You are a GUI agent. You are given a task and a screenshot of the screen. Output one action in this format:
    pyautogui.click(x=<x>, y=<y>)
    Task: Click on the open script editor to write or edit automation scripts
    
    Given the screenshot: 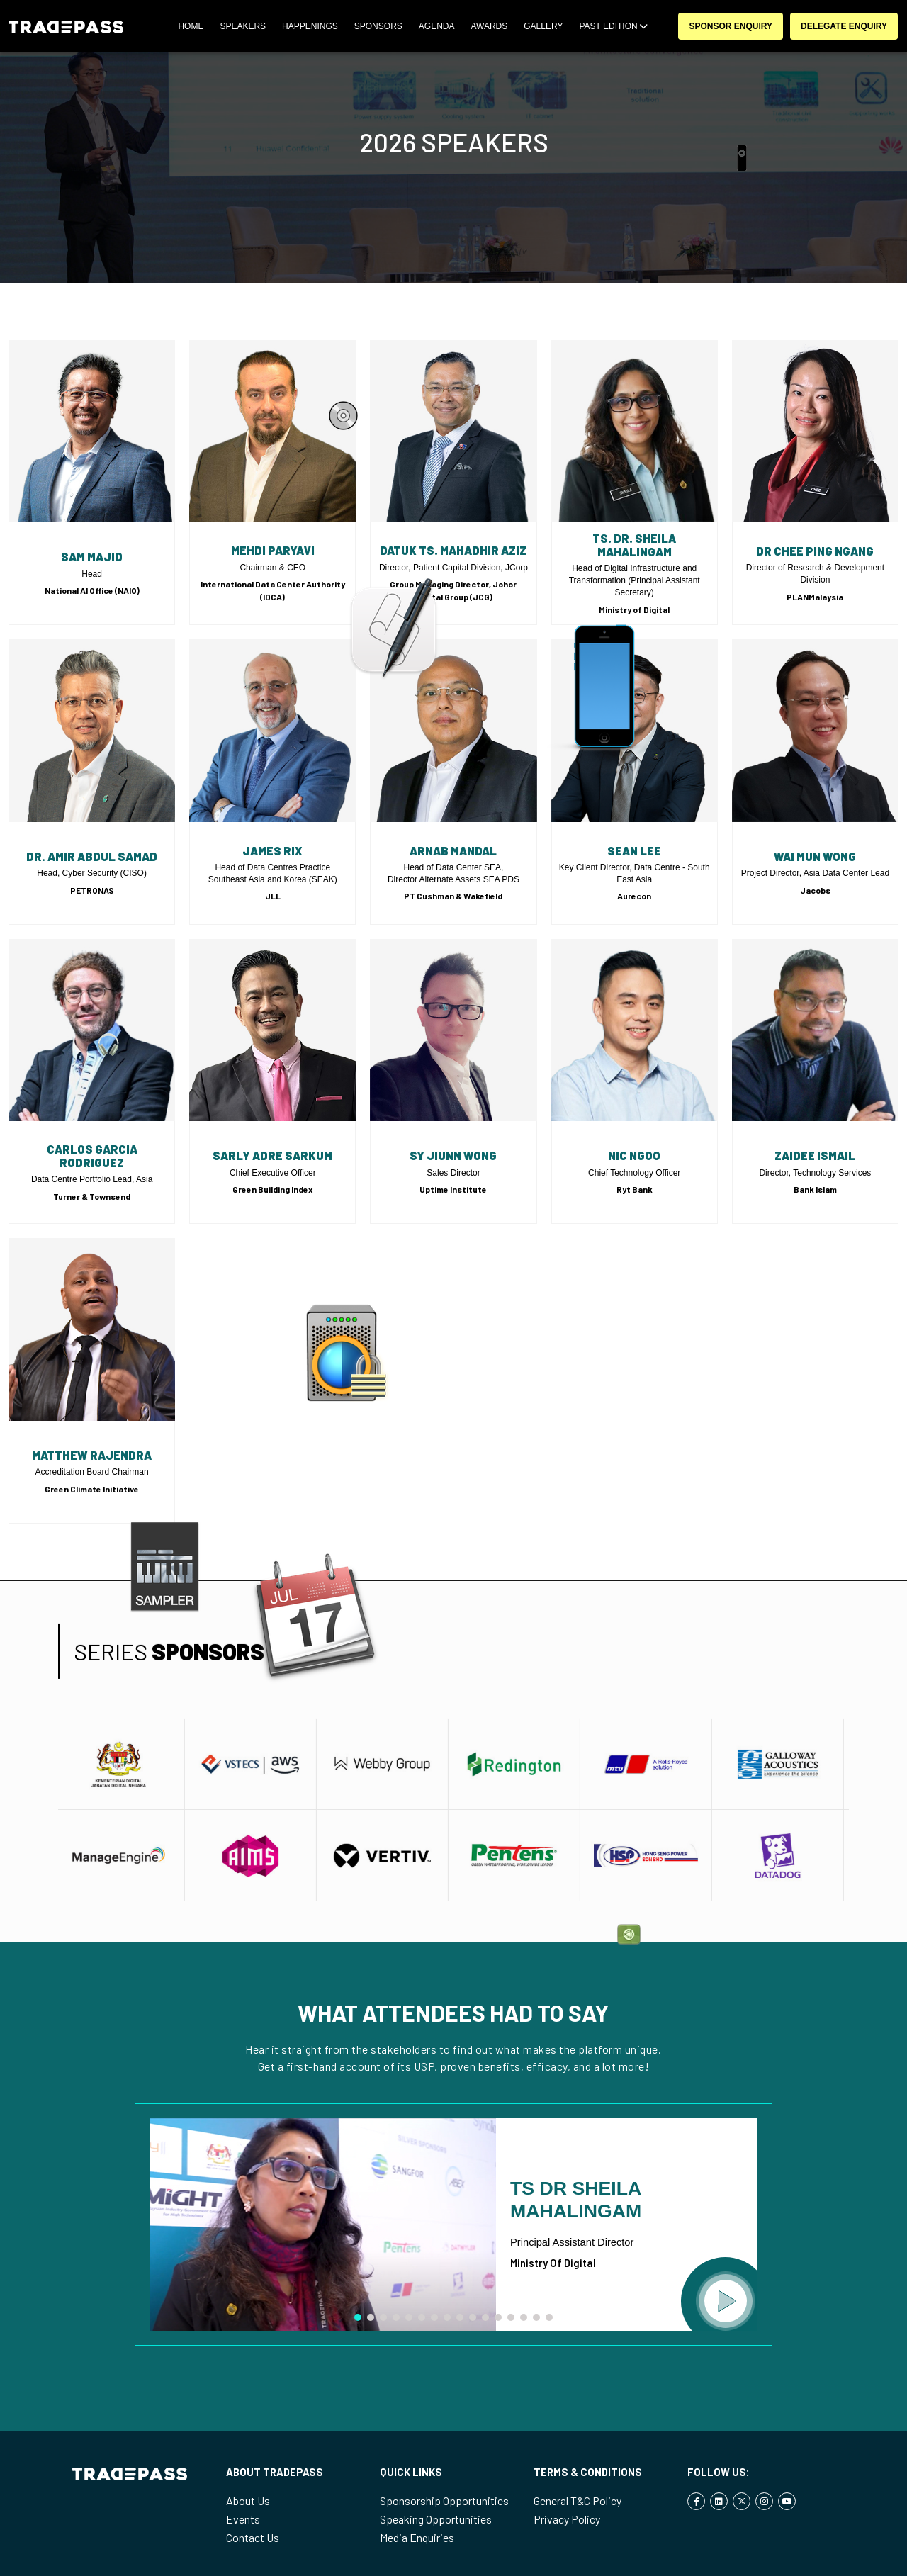 What is the action you would take?
    pyautogui.click(x=393, y=629)
    